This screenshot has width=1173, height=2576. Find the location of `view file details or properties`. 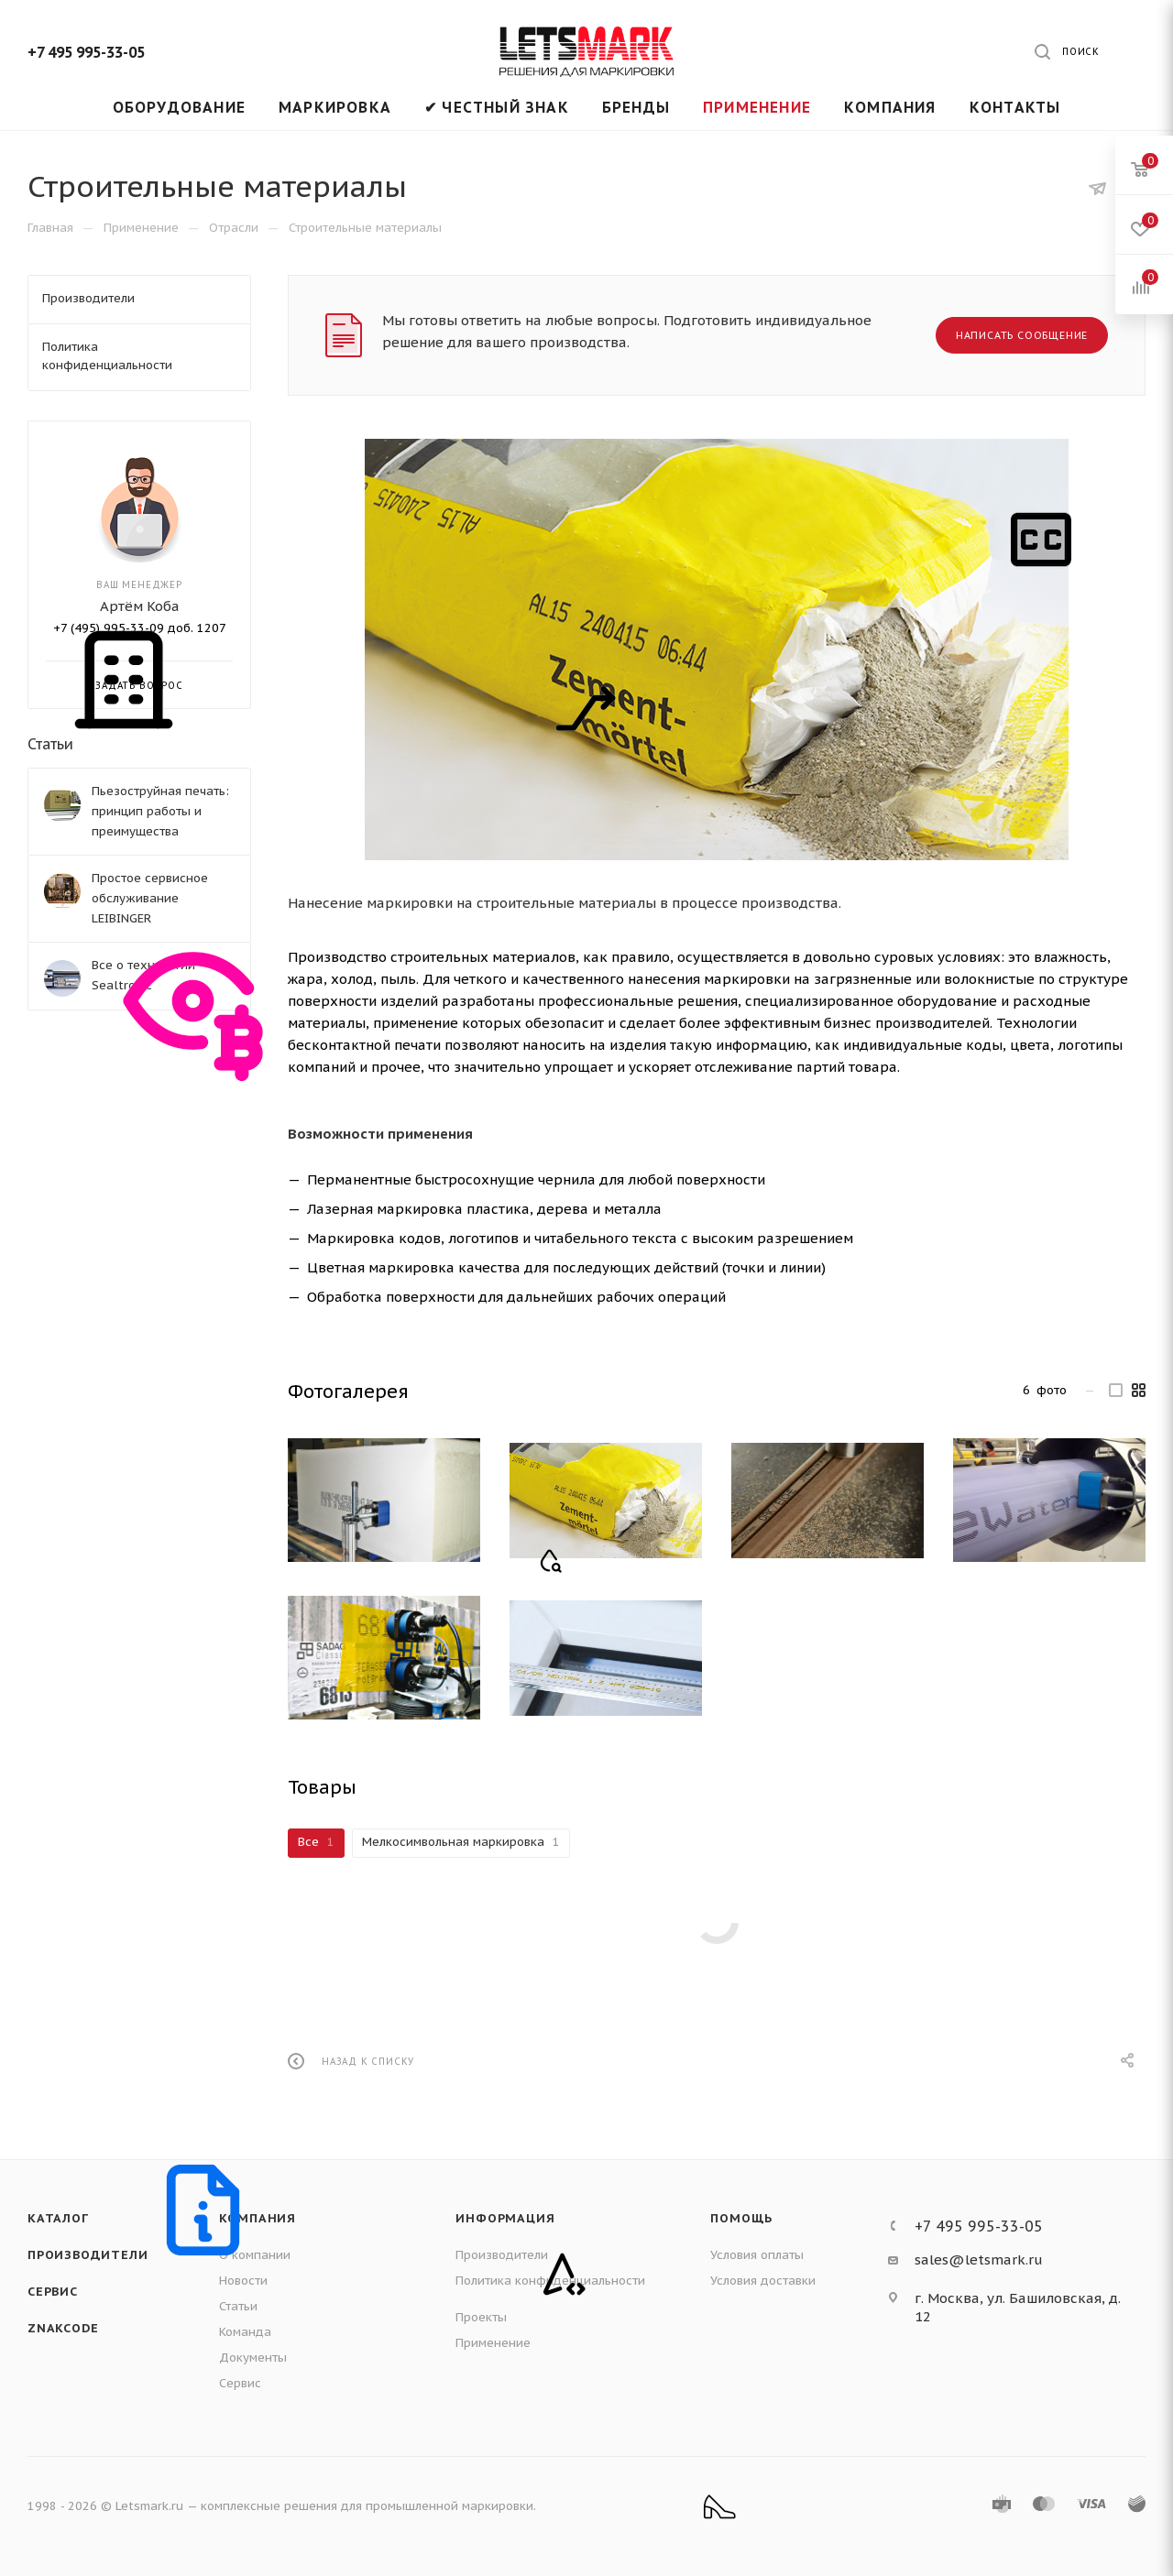

view file details or properties is located at coordinates (203, 2210).